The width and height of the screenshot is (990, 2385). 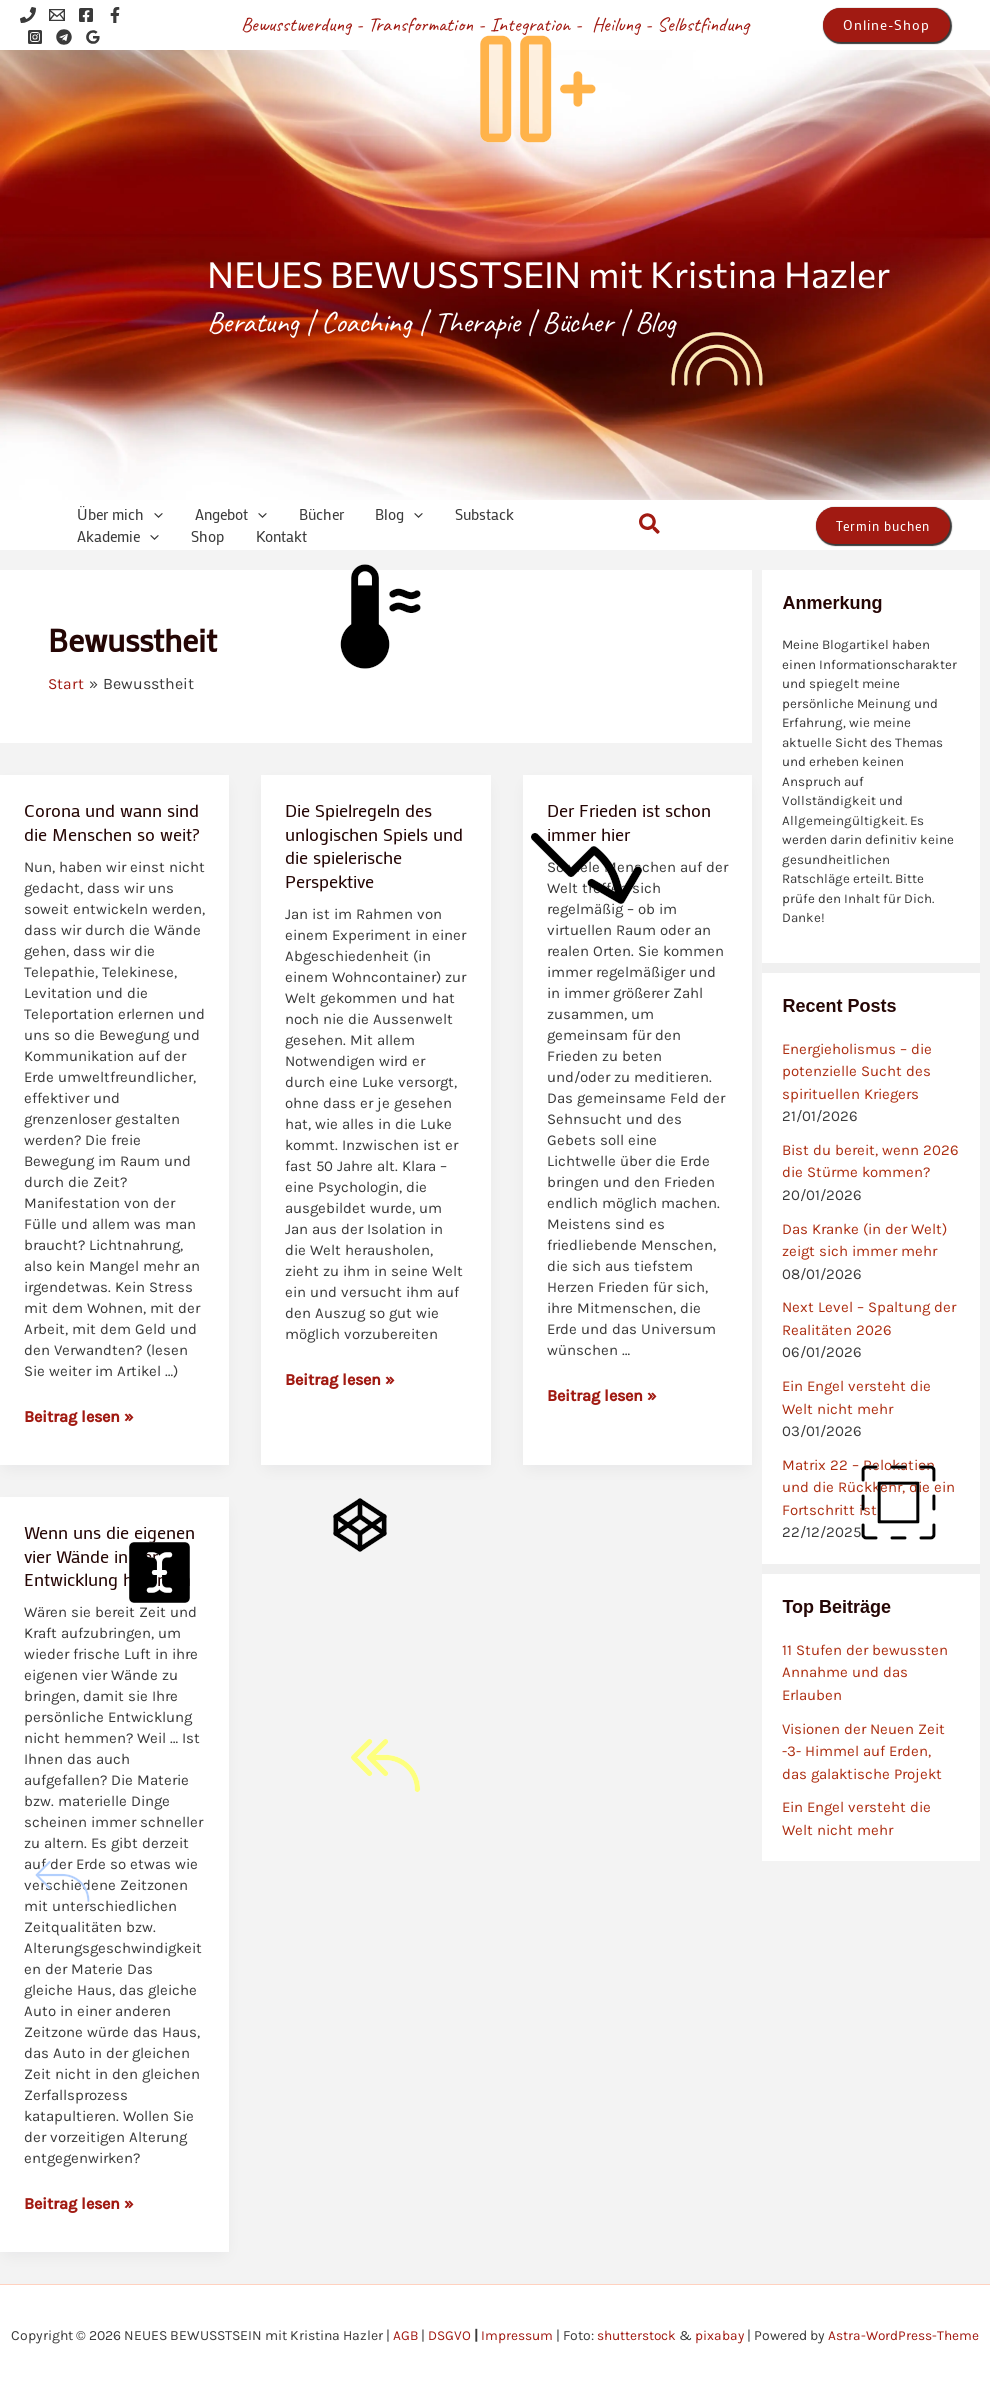 I want to click on select all items, so click(x=898, y=1502).